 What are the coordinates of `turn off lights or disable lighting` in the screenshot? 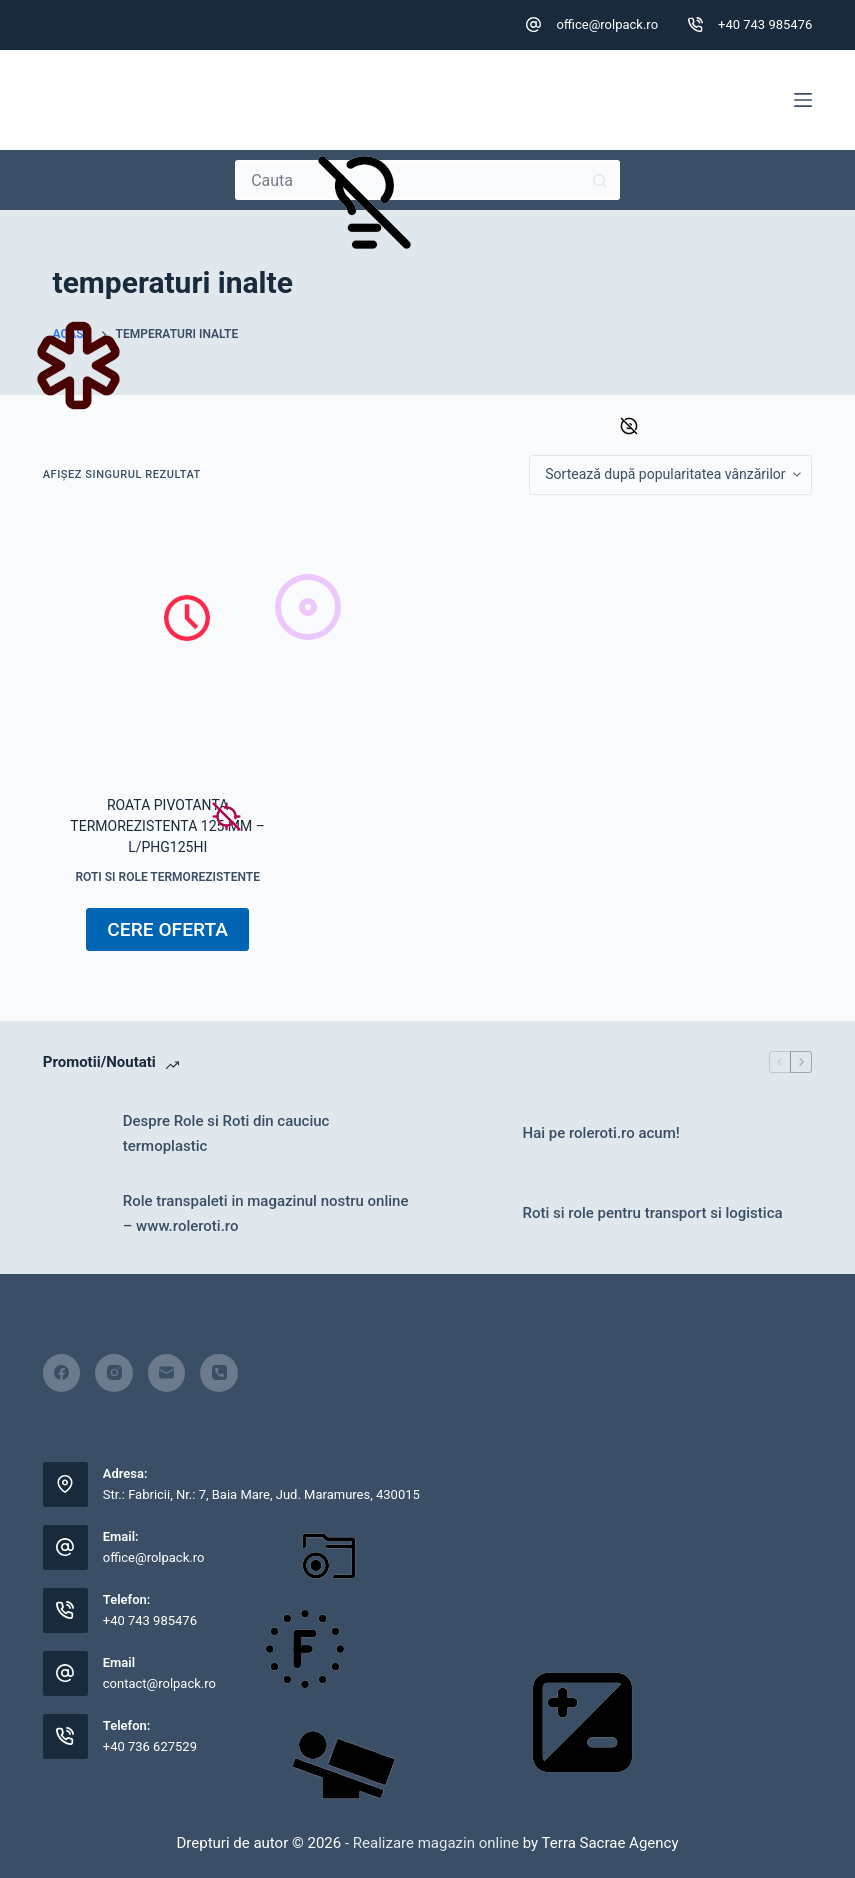 It's located at (364, 202).